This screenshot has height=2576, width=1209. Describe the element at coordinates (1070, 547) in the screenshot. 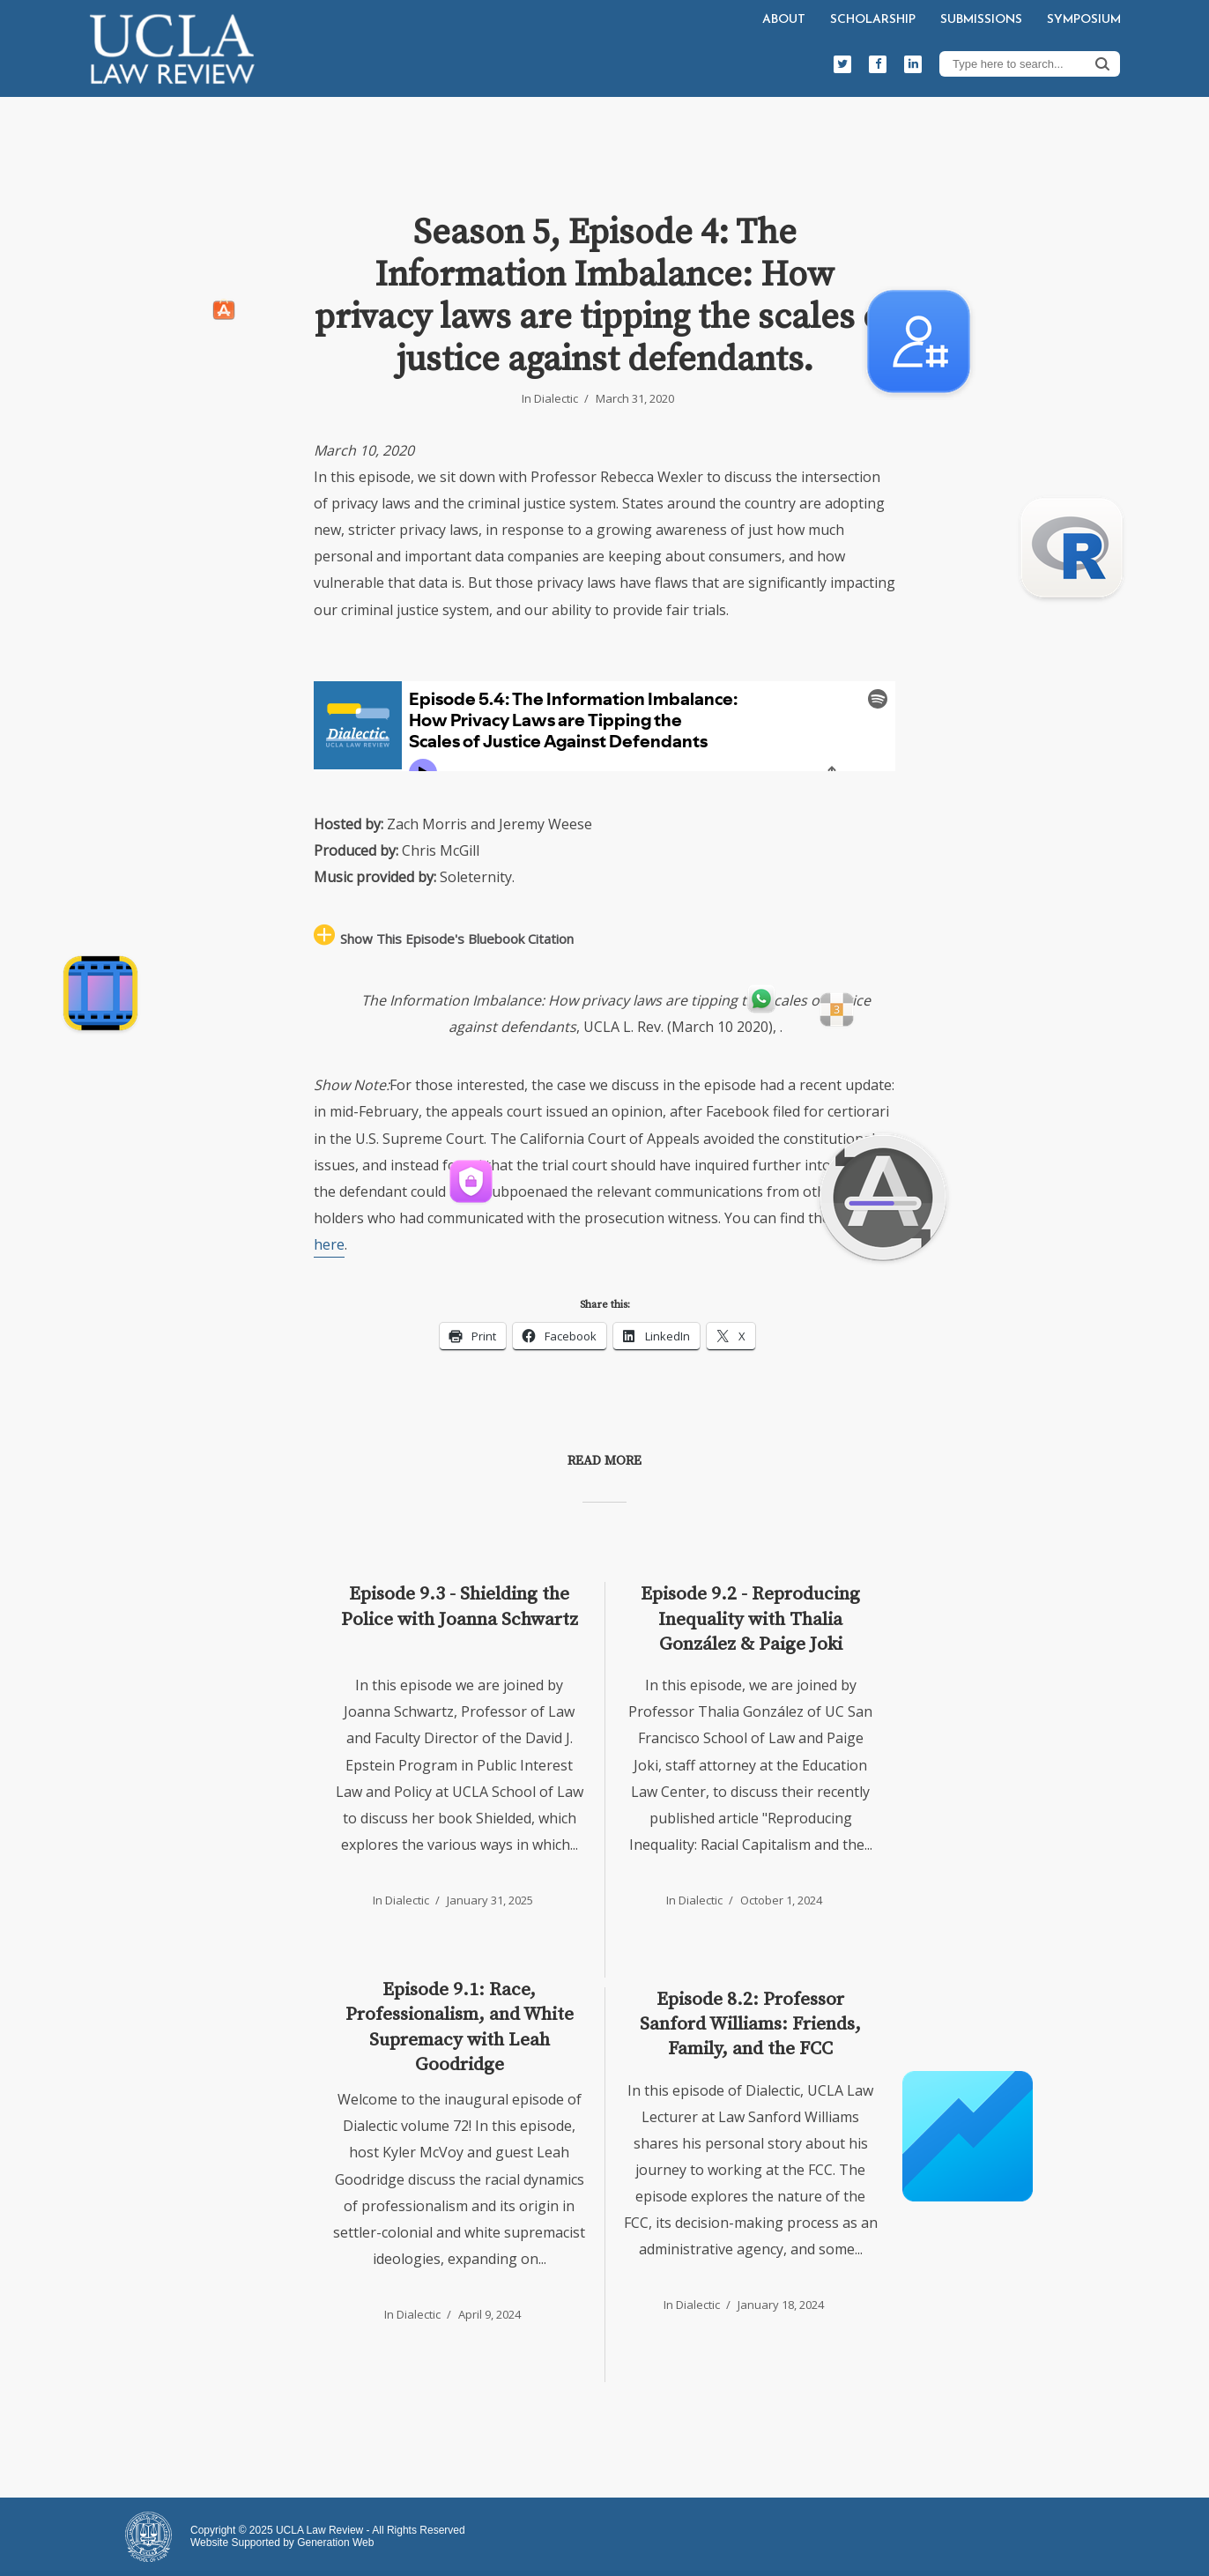

I see `open R statistical computing application` at that location.